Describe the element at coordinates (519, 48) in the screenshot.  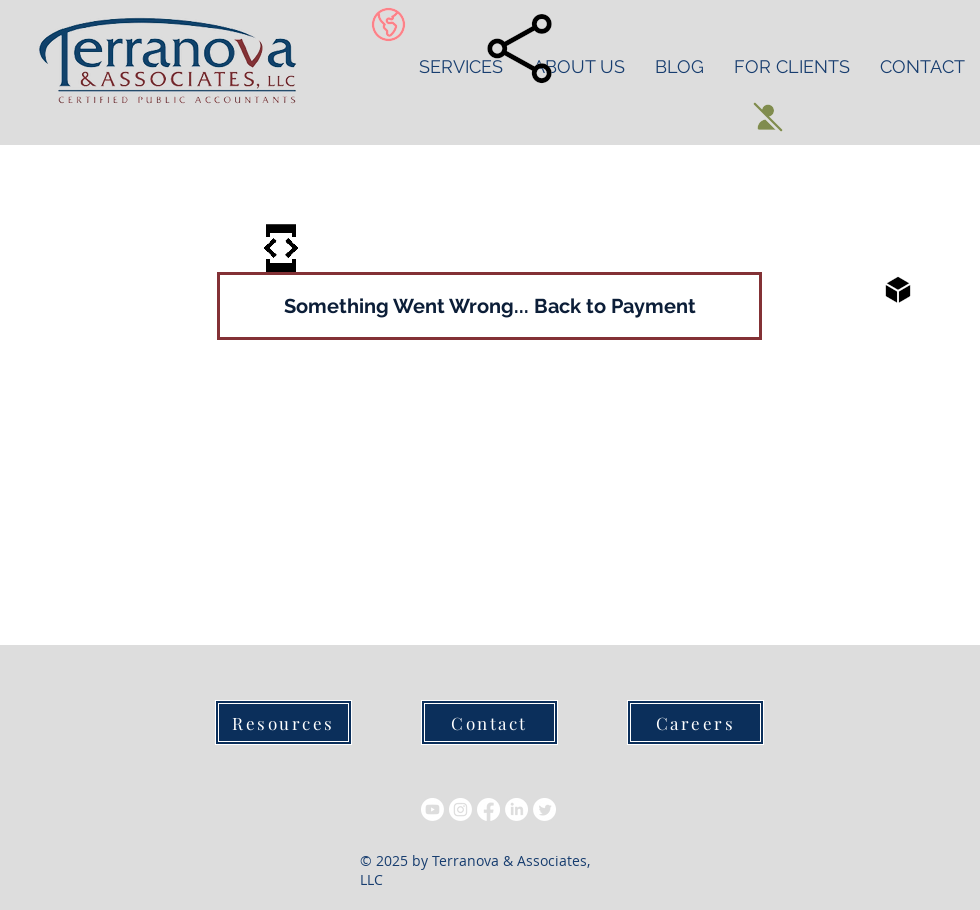
I see `share content with others` at that location.